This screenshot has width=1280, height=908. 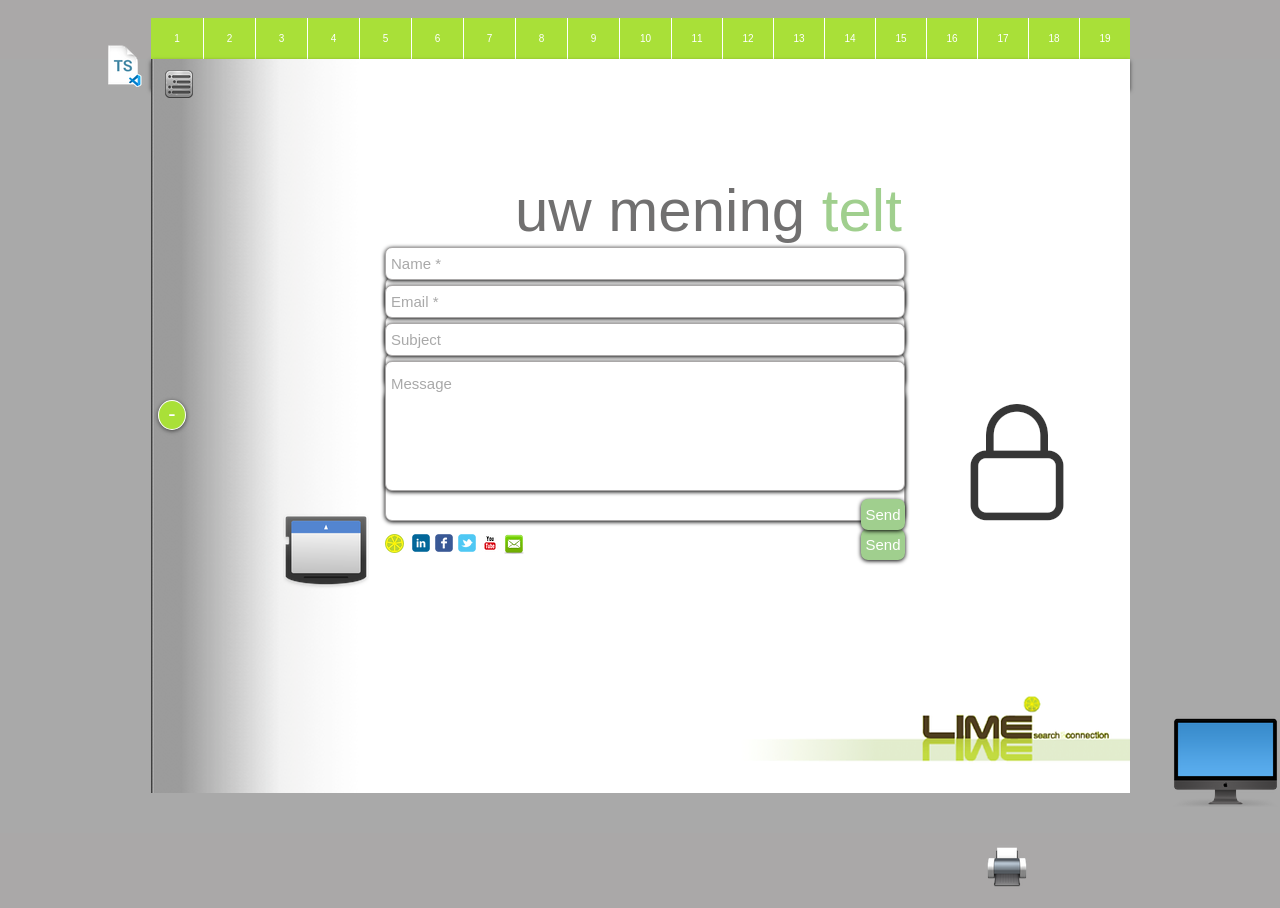 I want to click on access screen lock settings, so click(x=1017, y=466).